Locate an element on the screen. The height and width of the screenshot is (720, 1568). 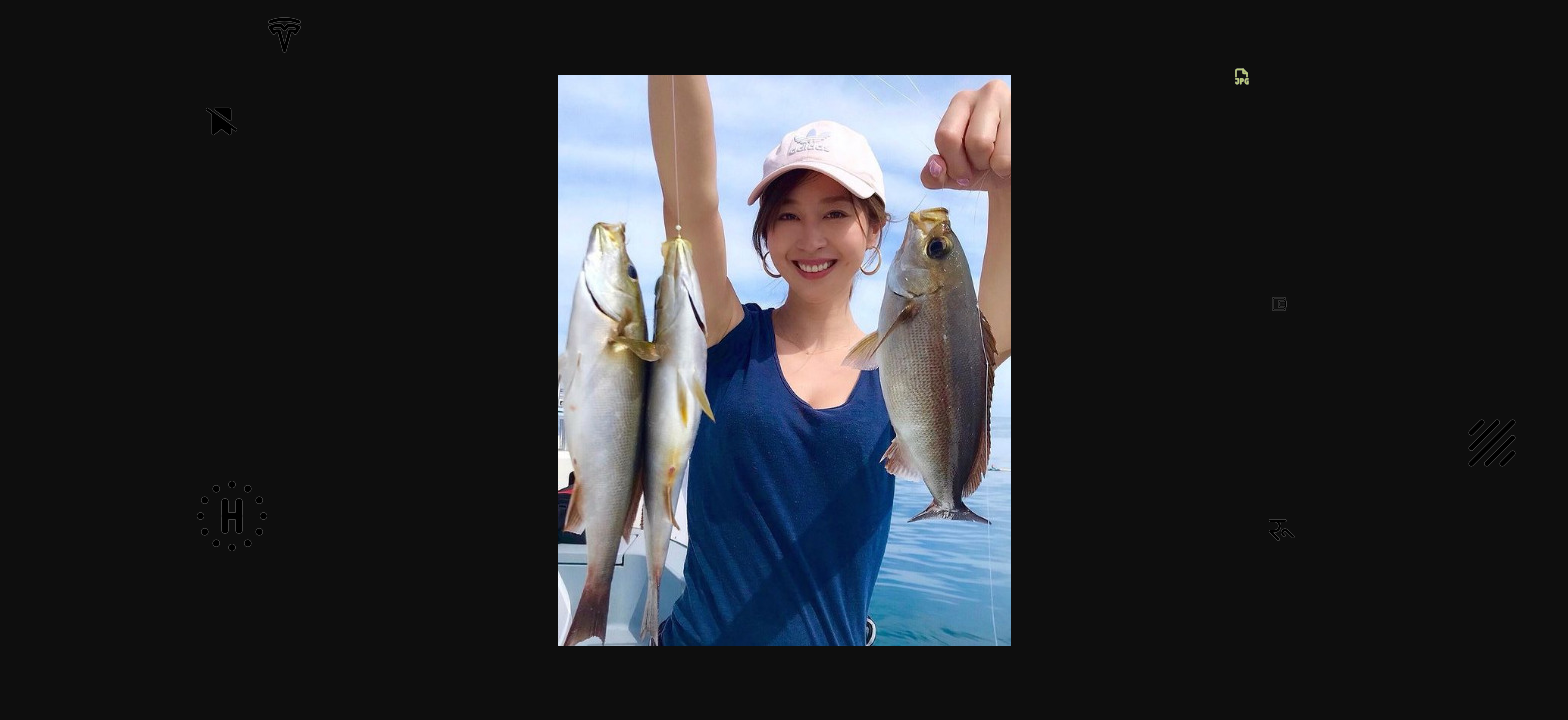
remove from saved bookmarks is located at coordinates (221, 121).